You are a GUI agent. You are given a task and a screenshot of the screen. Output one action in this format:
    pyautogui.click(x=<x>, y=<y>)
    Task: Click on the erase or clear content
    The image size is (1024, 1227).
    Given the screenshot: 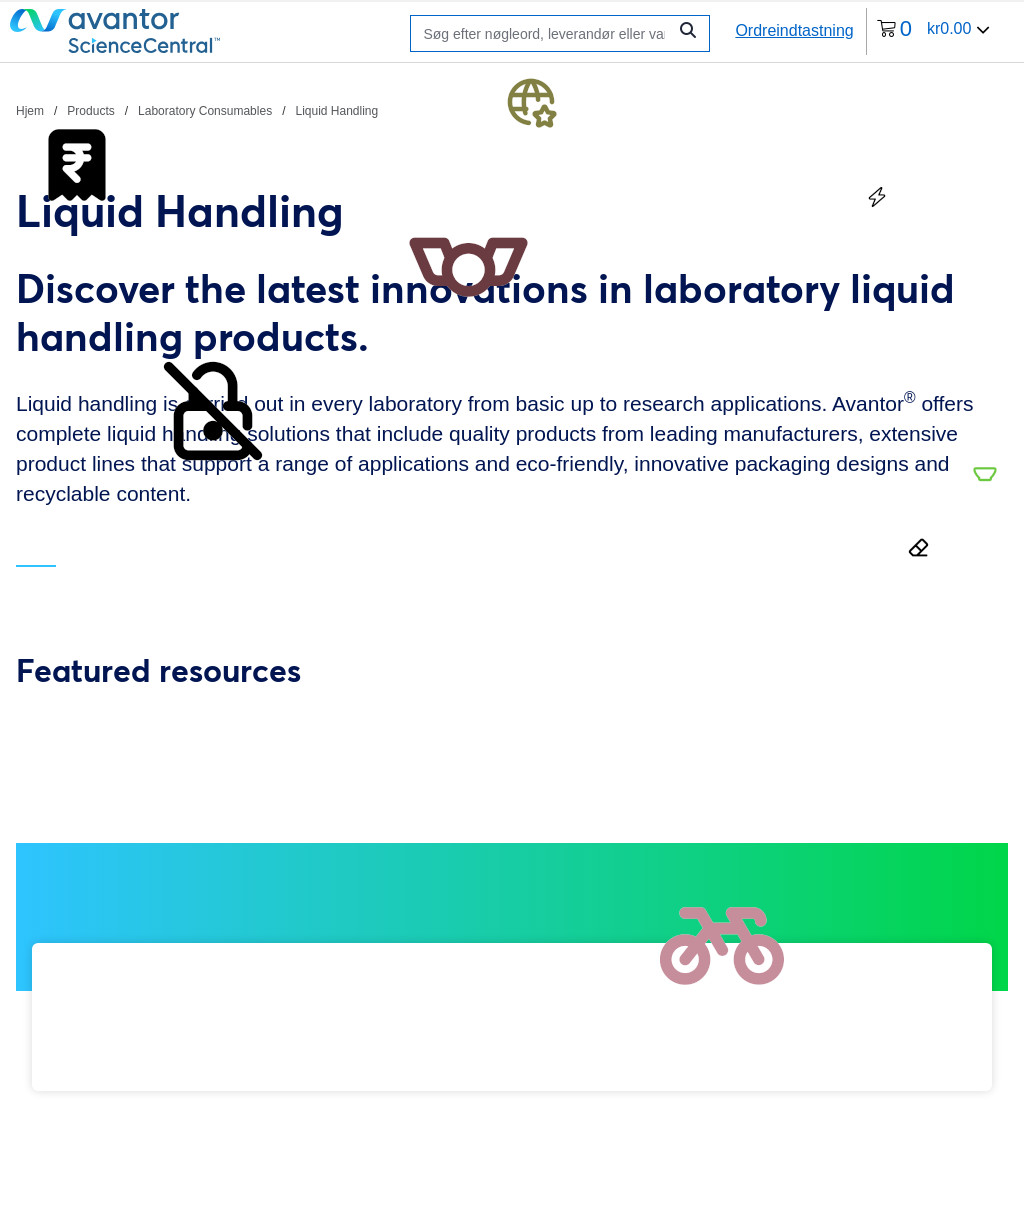 What is the action you would take?
    pyautogui.click(x=918, y=547)
    